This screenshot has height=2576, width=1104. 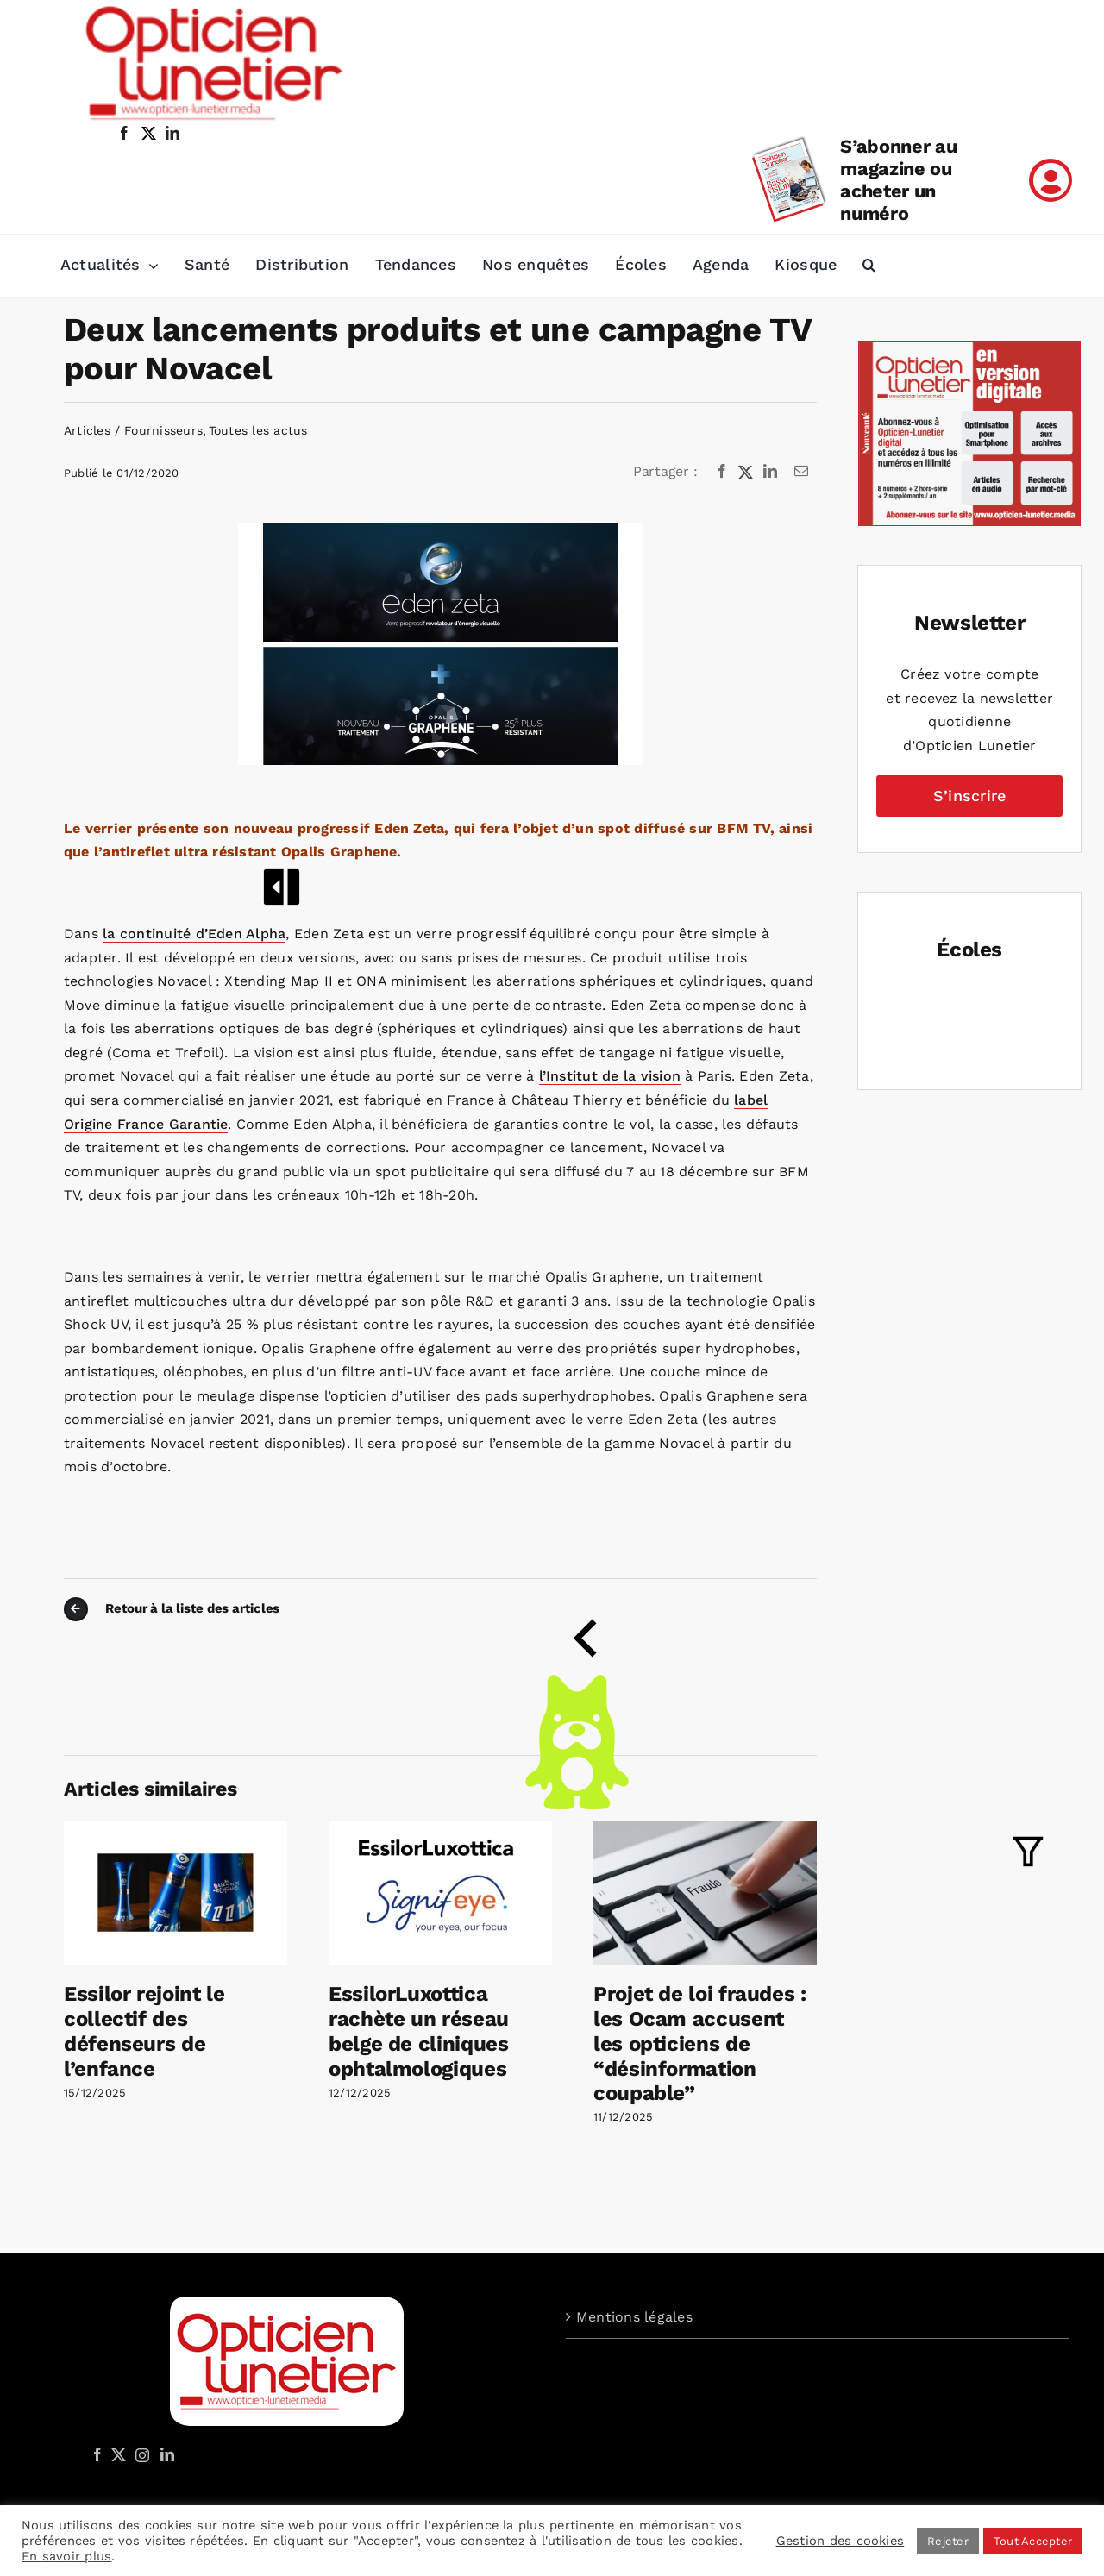 I want to click on go back to the previous screen, so click(x=585, y=1638).